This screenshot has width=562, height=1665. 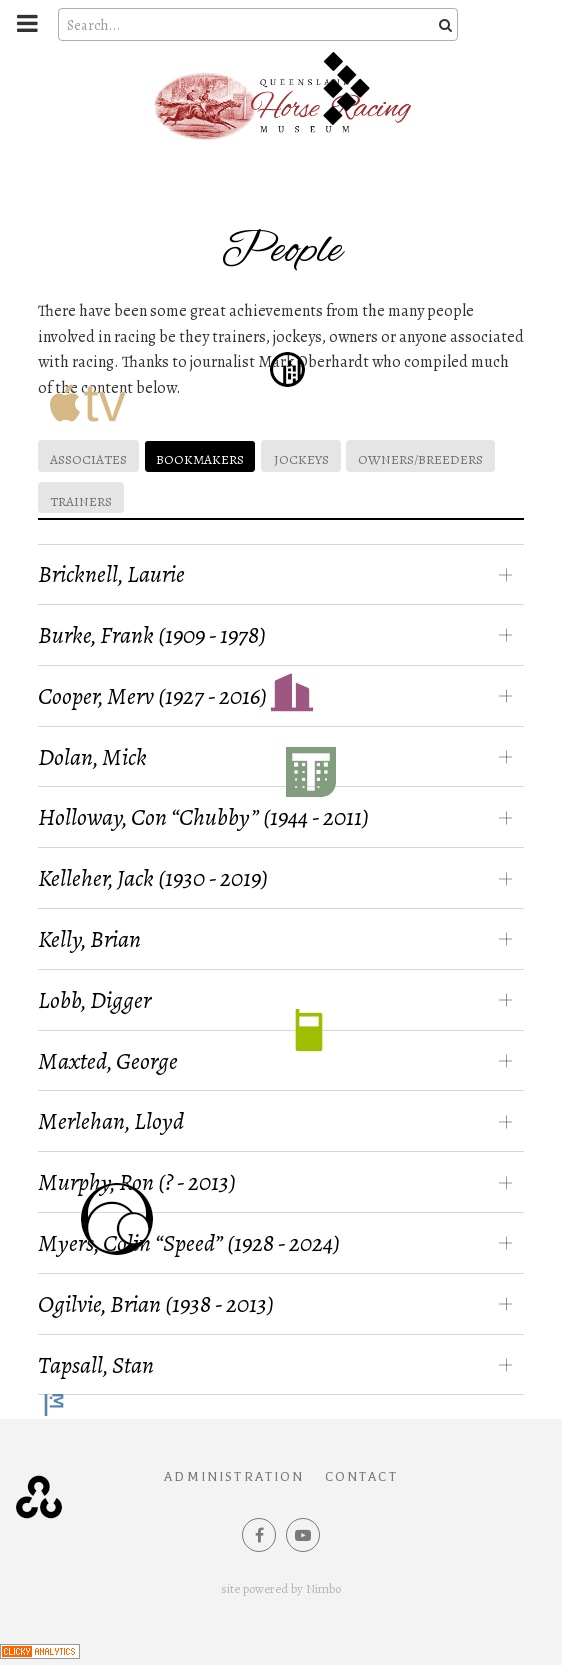 I want to click on open the Apple TV app, so click(x=88, y=403).